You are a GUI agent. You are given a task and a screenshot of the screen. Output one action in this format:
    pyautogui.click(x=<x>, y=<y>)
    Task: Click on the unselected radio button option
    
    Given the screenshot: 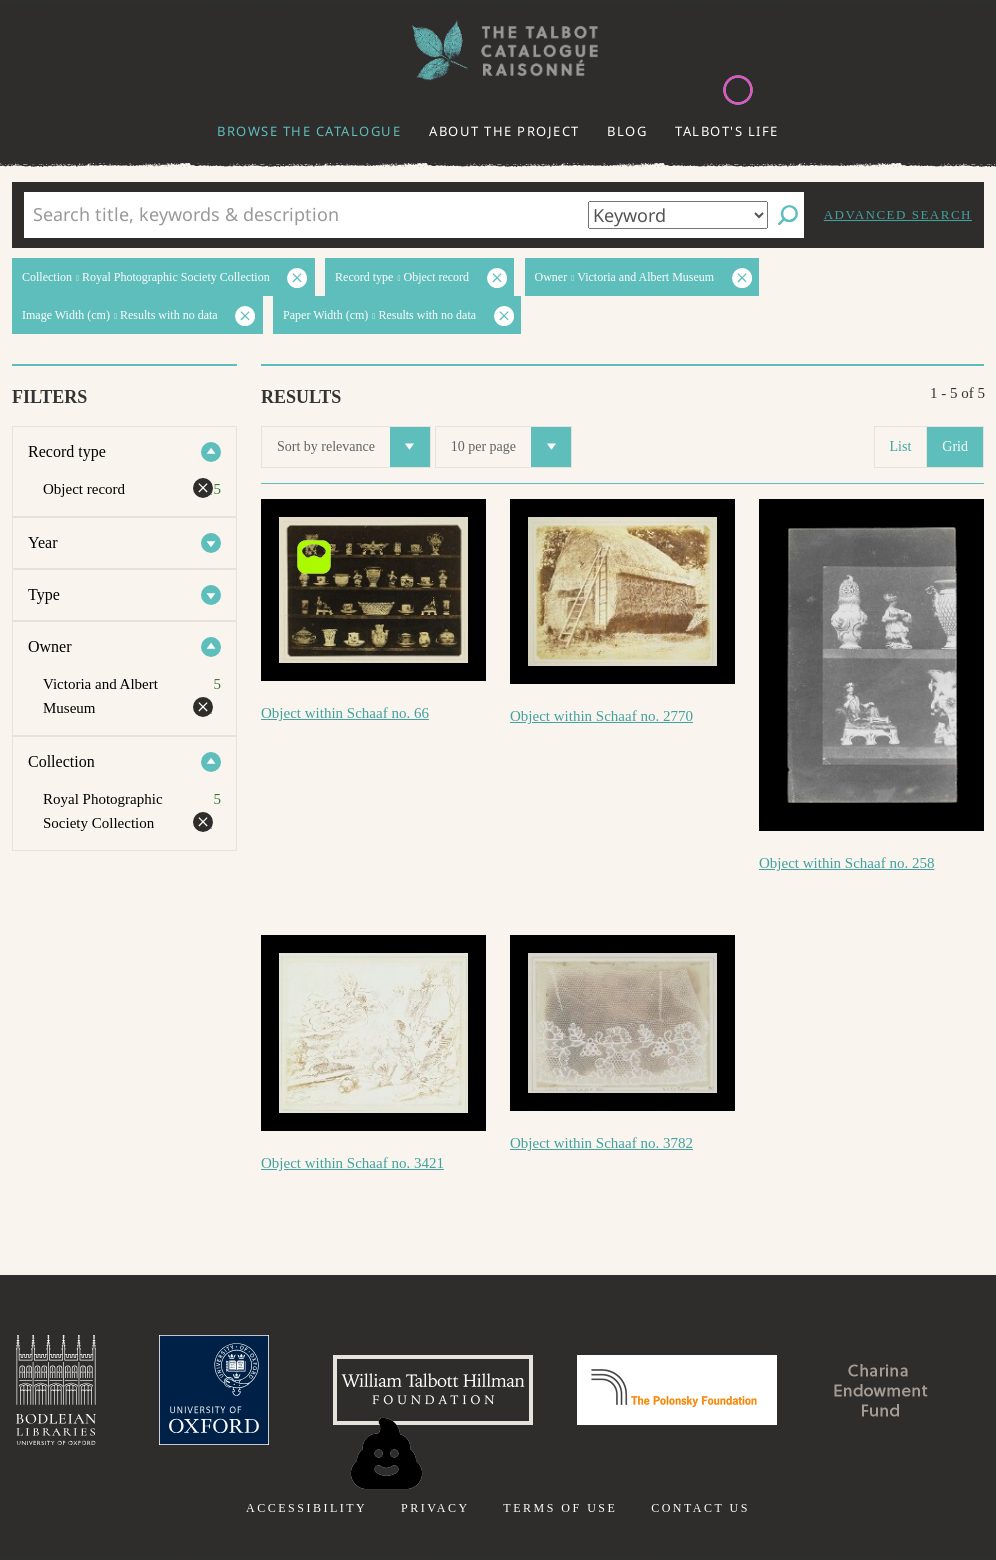 What is the action you would take?
    pyautogui.click(x=738, y=90)
    